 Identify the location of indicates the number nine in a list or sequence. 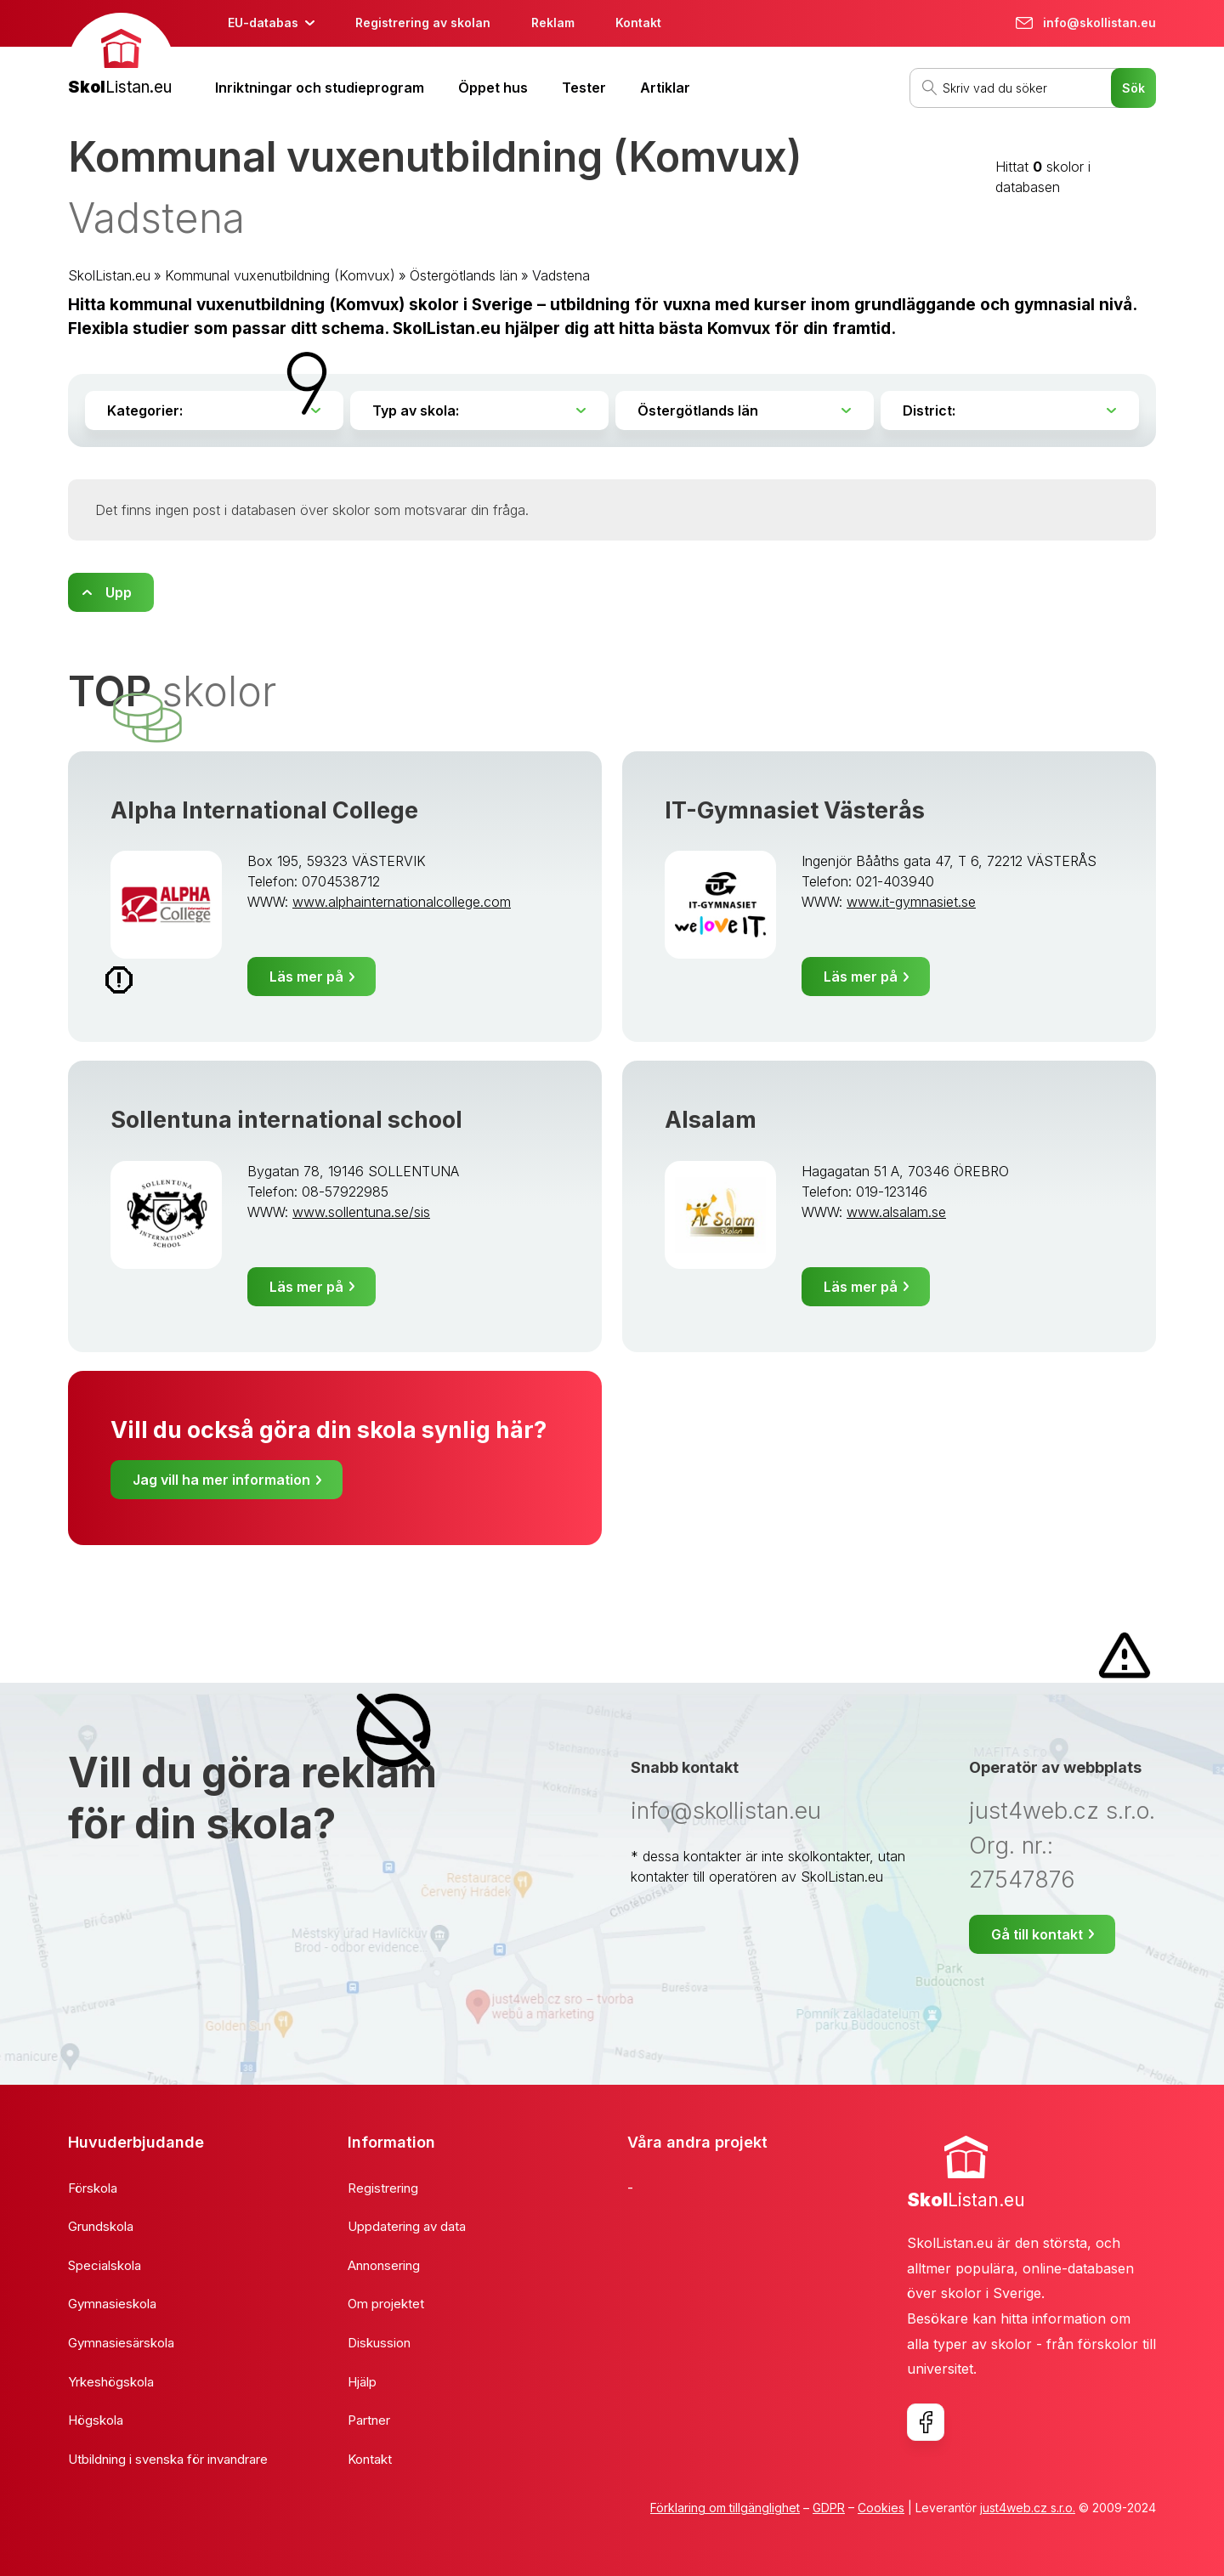
(307, 383).